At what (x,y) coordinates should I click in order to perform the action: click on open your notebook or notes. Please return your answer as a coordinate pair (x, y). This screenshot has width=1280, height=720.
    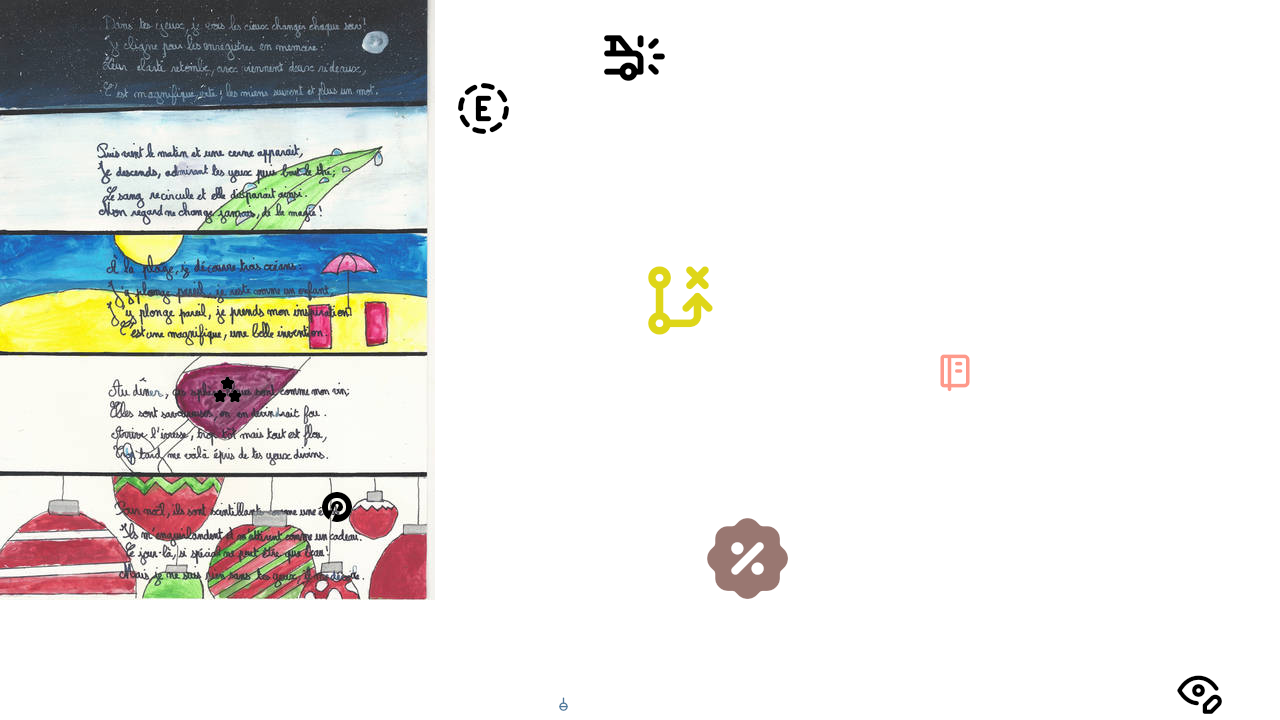
    Looking at the image, I should click on (955, 371).